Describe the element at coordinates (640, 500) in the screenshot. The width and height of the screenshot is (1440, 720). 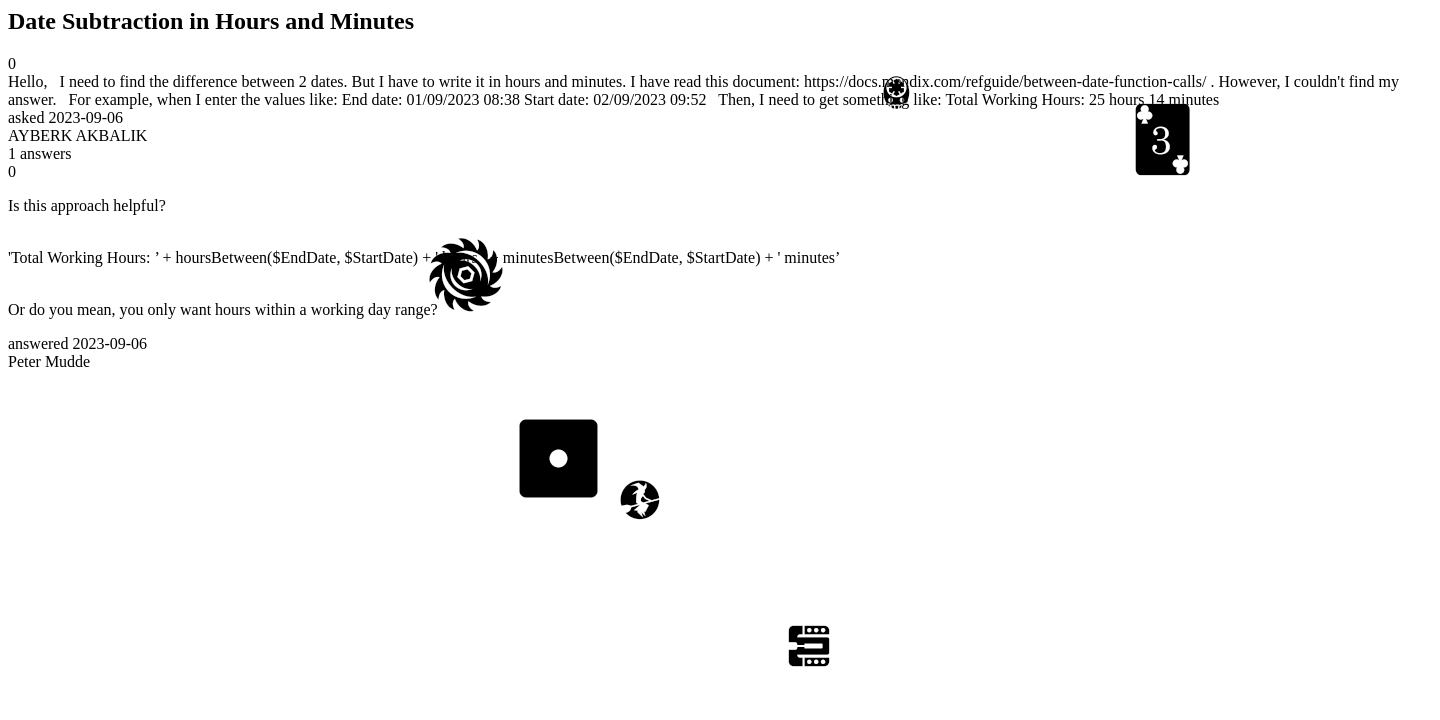
I see `witch character or Halloween-themed game element` at that location.